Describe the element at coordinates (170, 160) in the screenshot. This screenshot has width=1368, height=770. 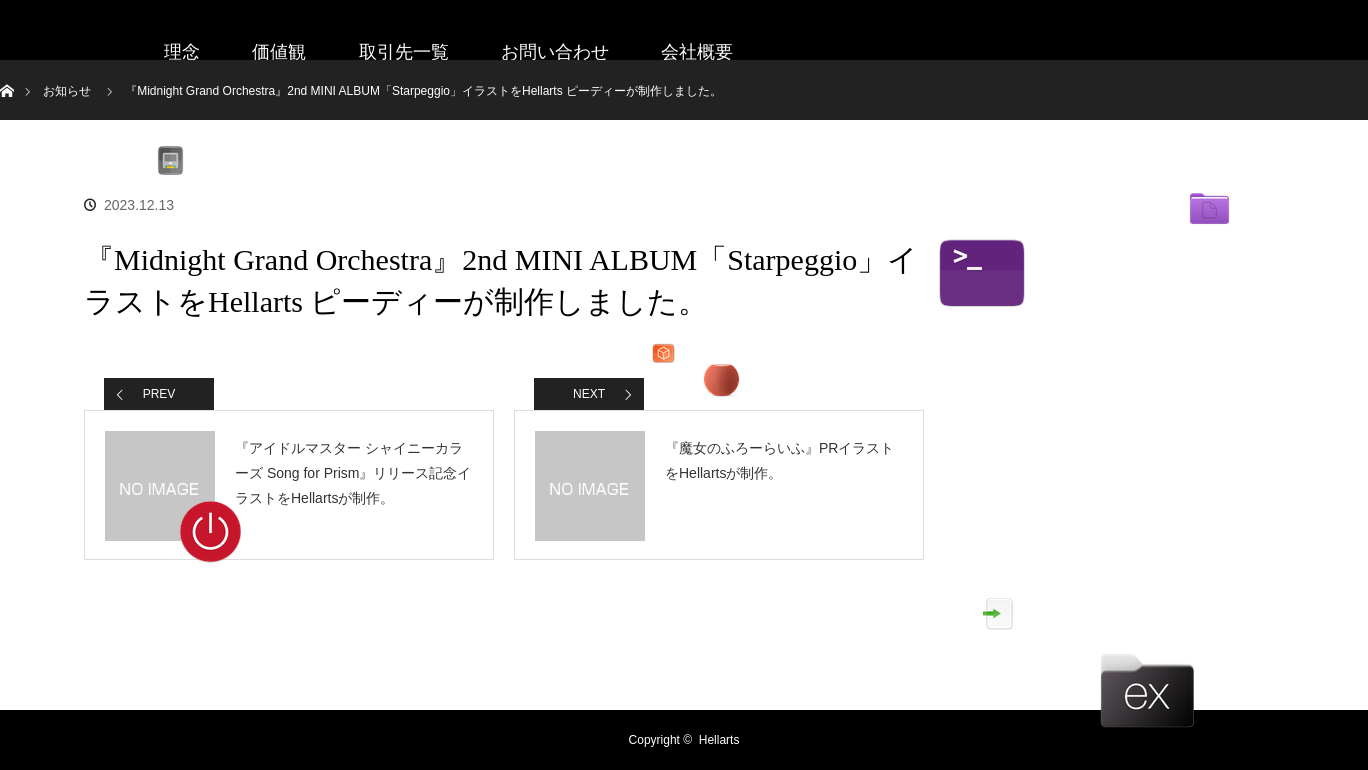
I see `gameboy rom file type indicator` at that location.